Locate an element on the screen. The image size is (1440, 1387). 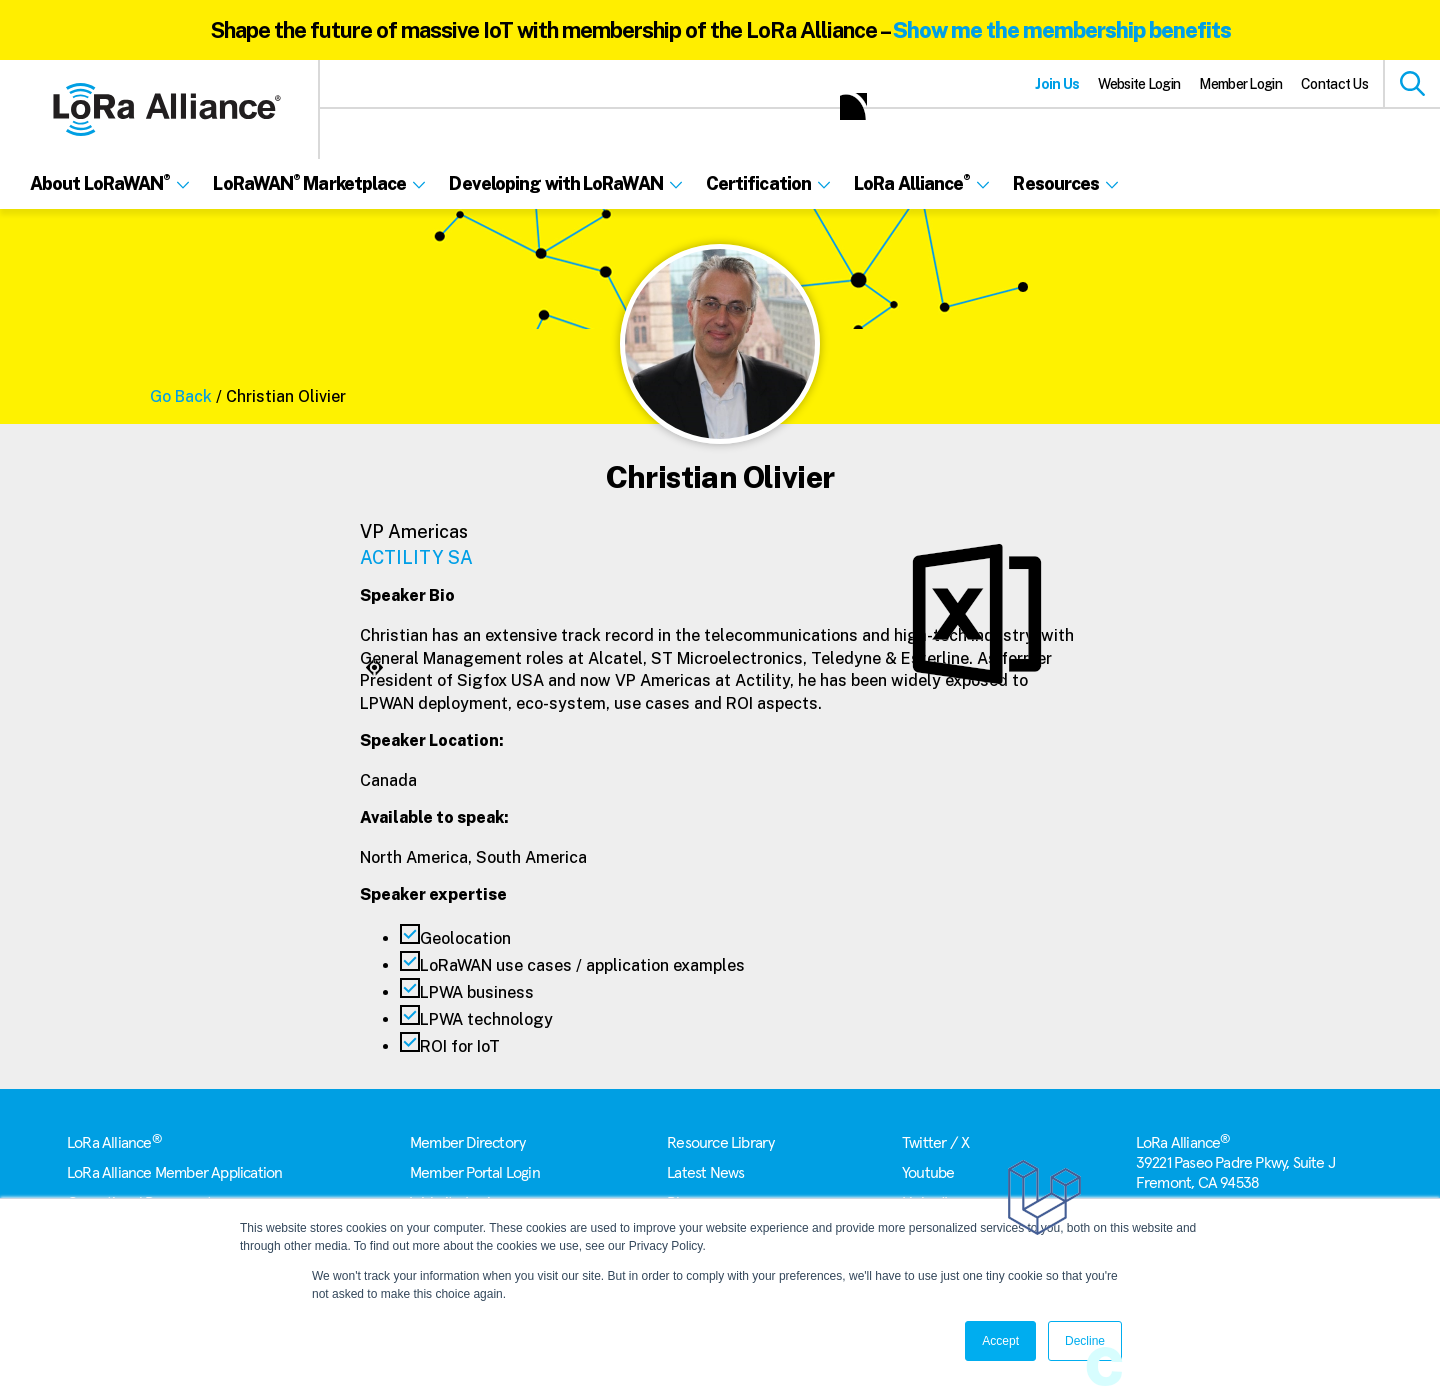
Laravel framework branding or integration is located at coordinates (1044, 1197).